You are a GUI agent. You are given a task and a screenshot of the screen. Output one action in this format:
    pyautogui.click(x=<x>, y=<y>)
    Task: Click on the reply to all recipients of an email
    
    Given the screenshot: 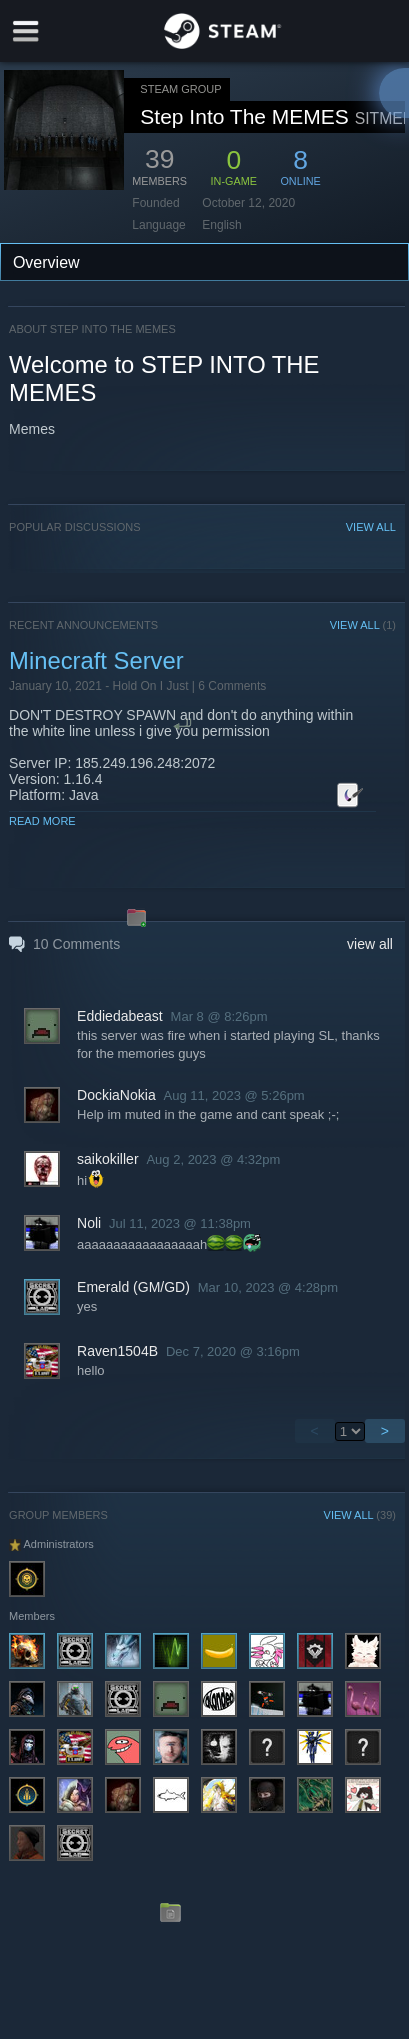 What is the action you would take?
    pyautogui.click(x=182, y=724)
    